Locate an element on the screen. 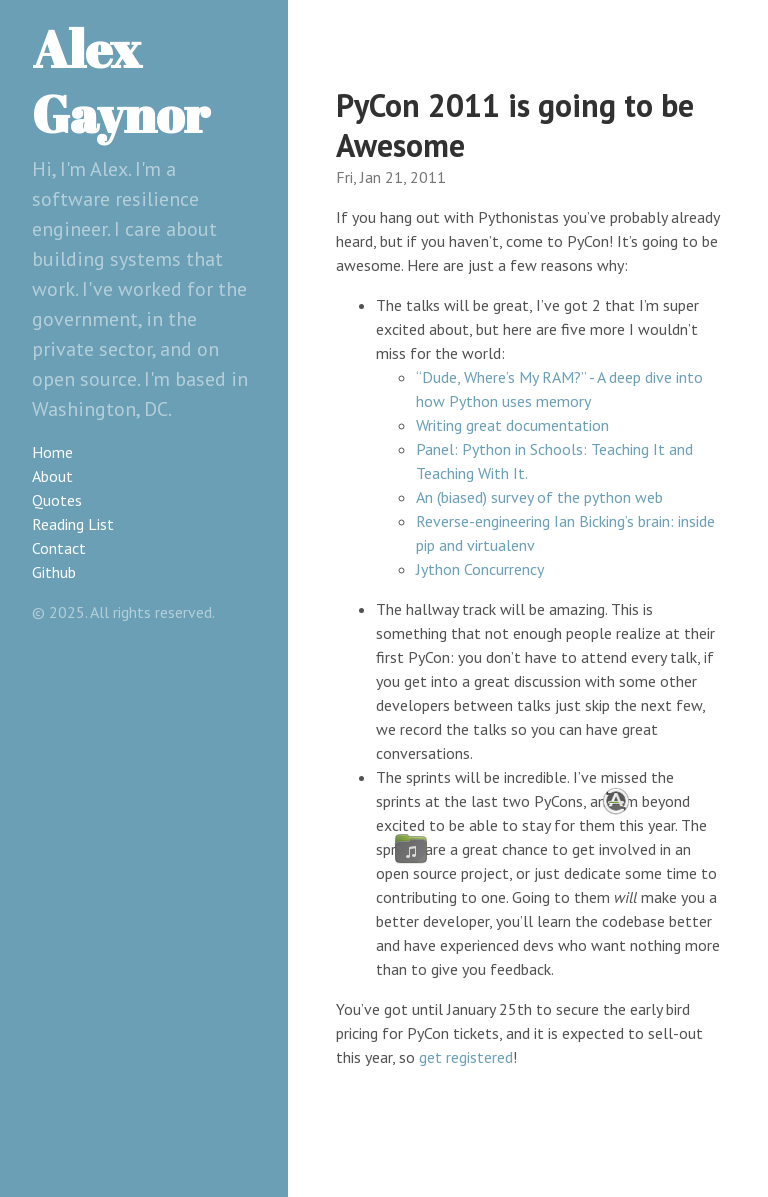  open the software update manager is located at coordinates (616, 801).